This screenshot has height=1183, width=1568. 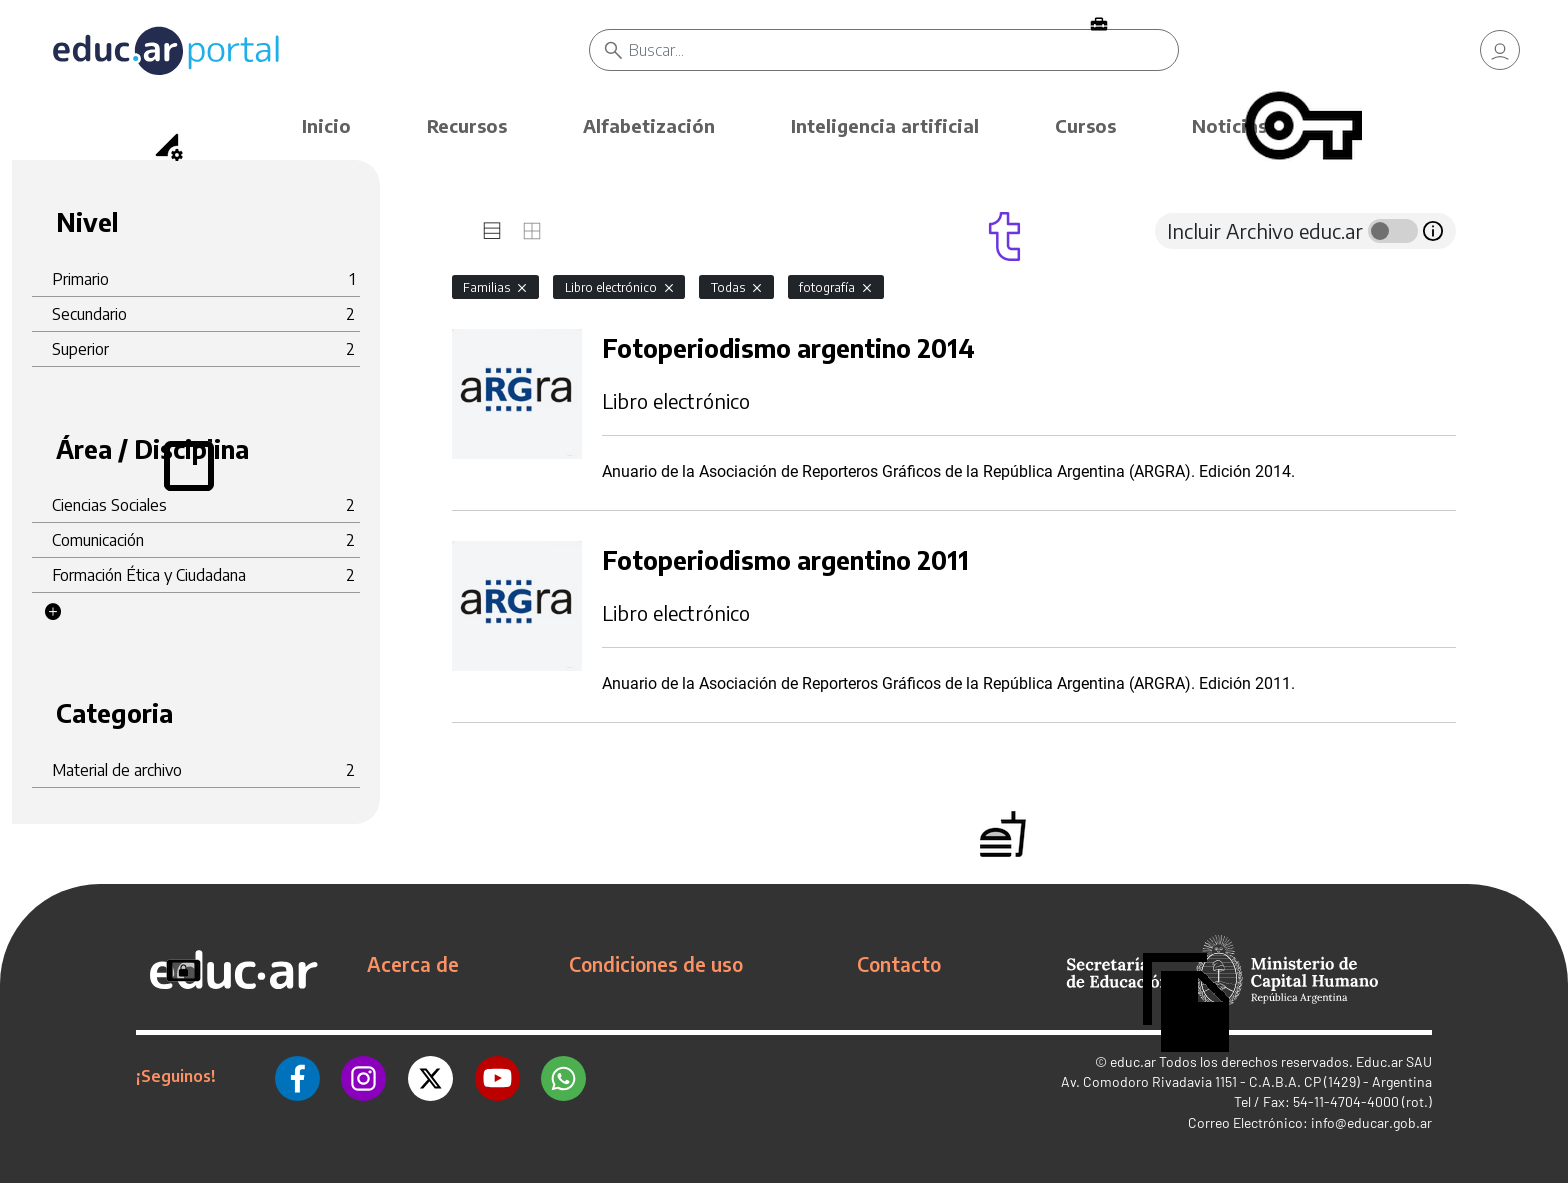 What do you see at coordinates (1303, 125) in the screenshot?
I see `access vpn or secure connection settings` at bounding box center [1303, 125].